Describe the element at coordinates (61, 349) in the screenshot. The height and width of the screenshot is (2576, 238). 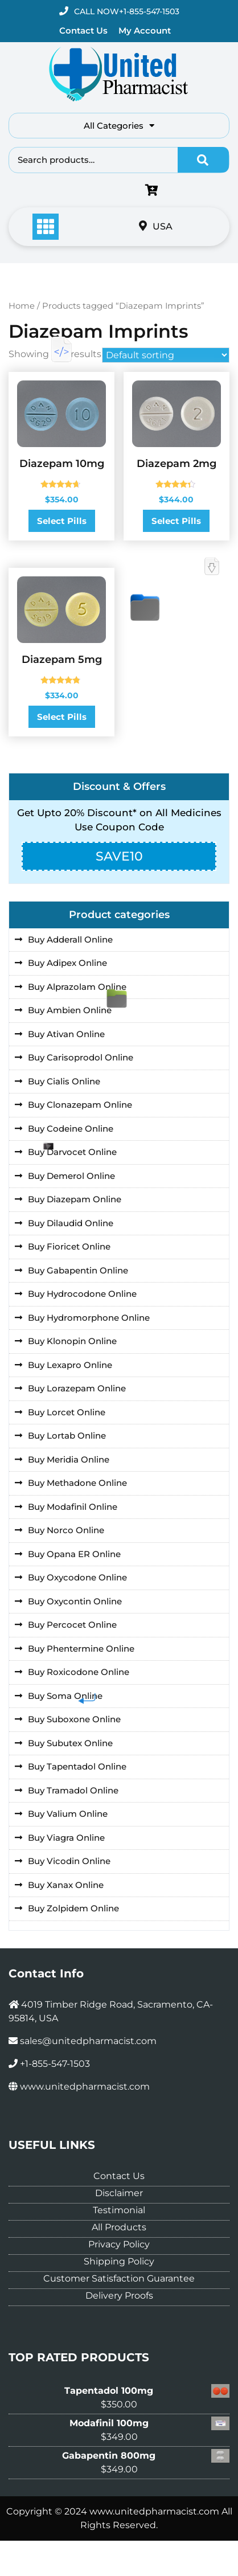
I see `indicates an HTML or web page file` at that location.